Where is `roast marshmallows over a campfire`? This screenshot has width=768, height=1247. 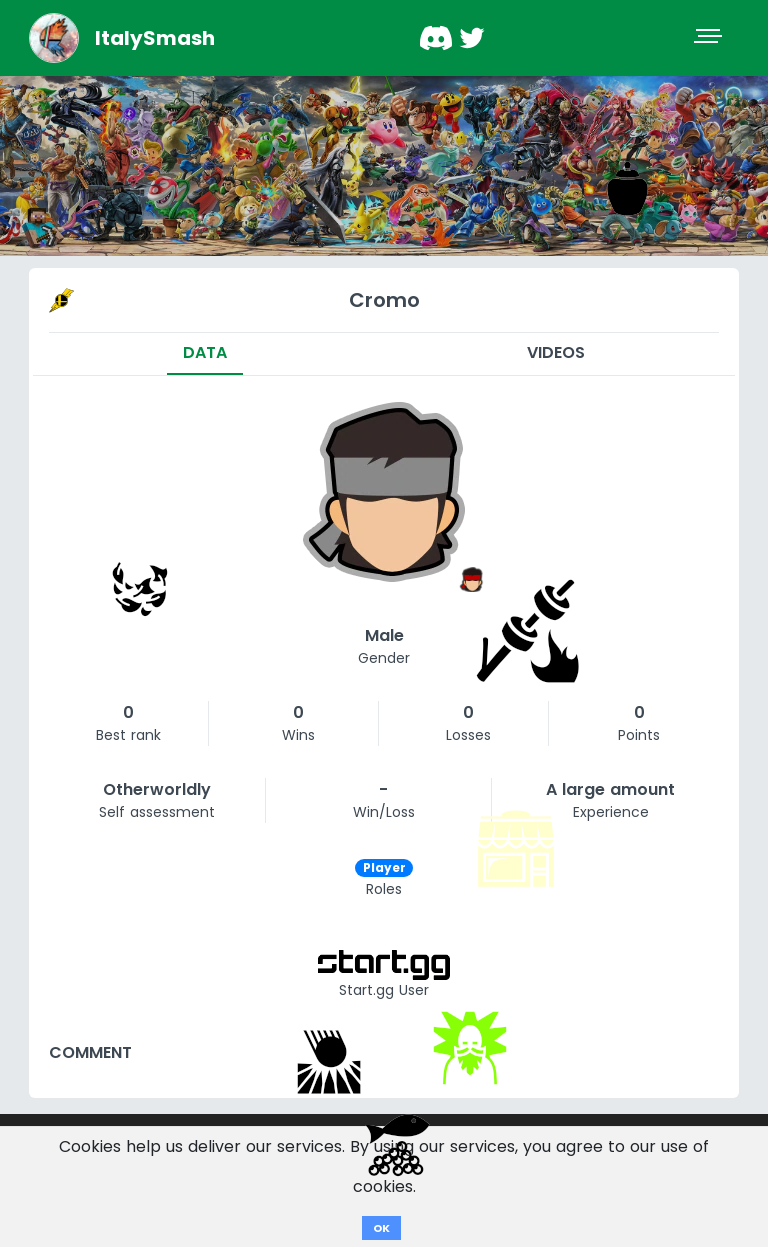 roast marshmallows over a campfire is located at coordinates (527, 631).